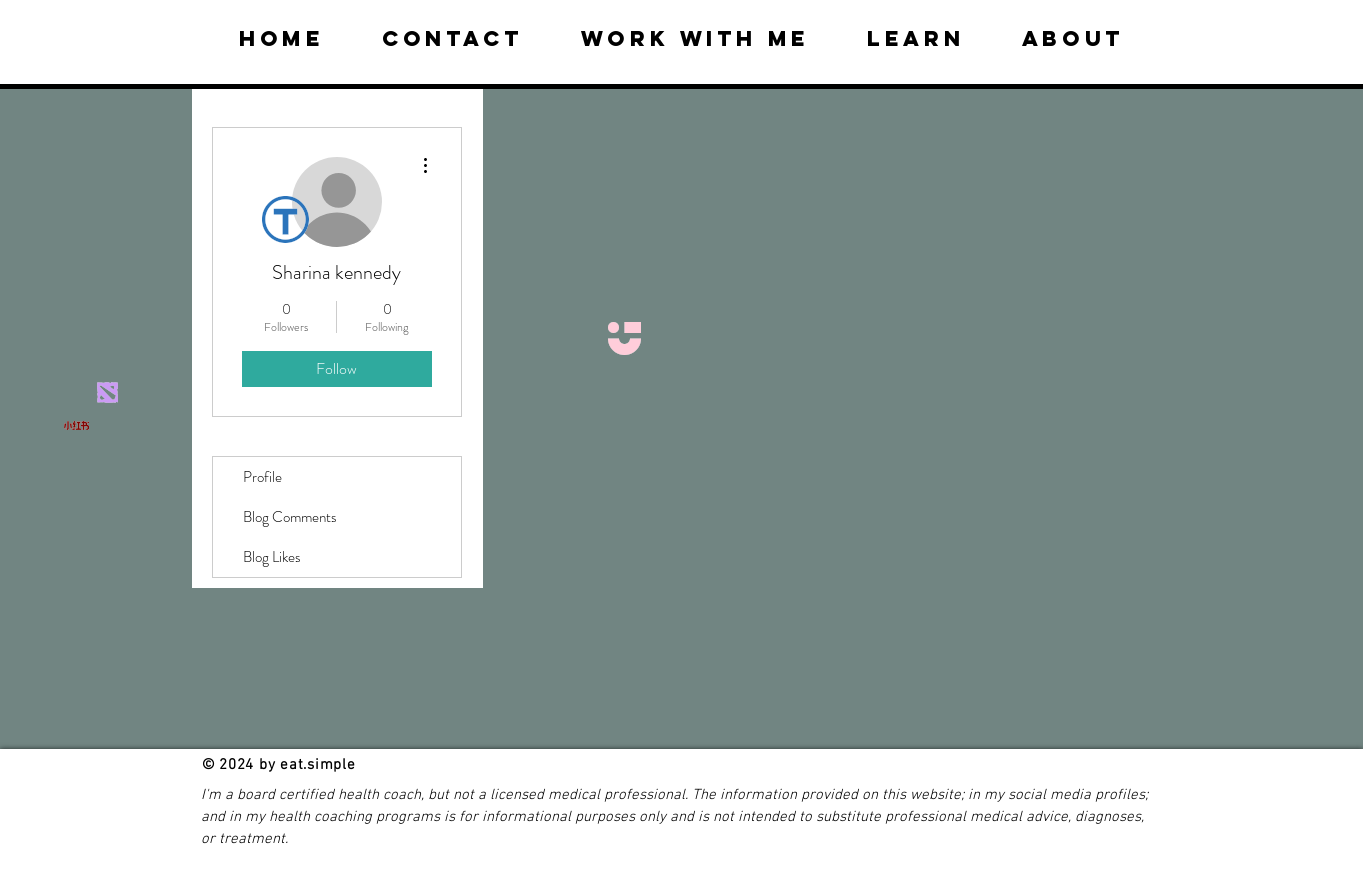 This screenshot has width=1363, height=876. Describe the element at coordinates (624, 338) in the screenshot. I see `open the NiceHash cryptocurrency mining app` at that location.